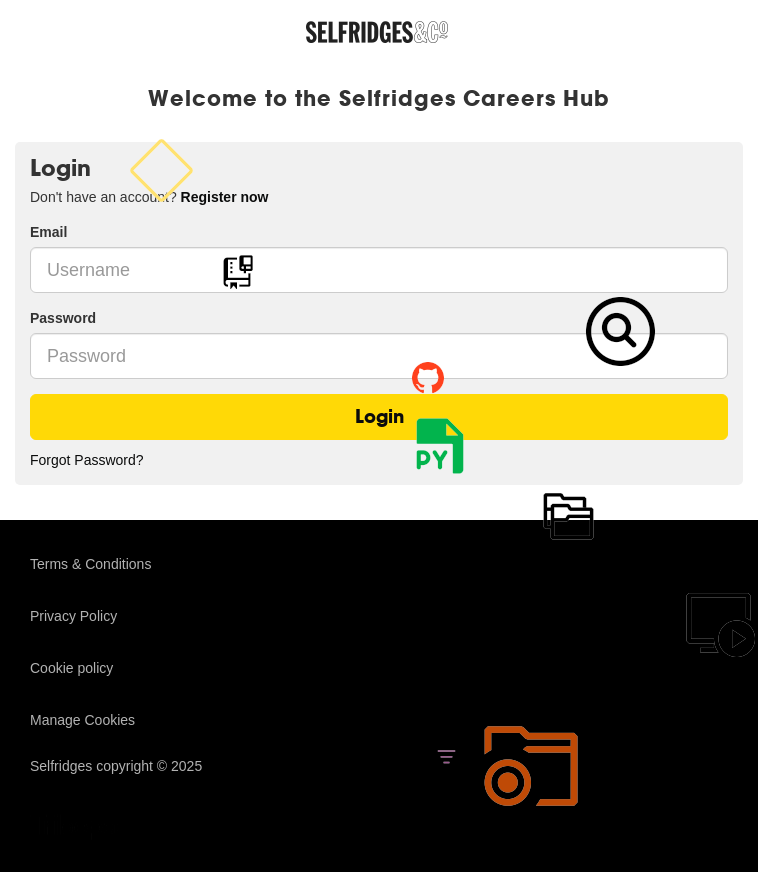  What do you see at coordinates (620, 331) in the screenshot?
I see `tap to search` at bounding box center [620, 331].